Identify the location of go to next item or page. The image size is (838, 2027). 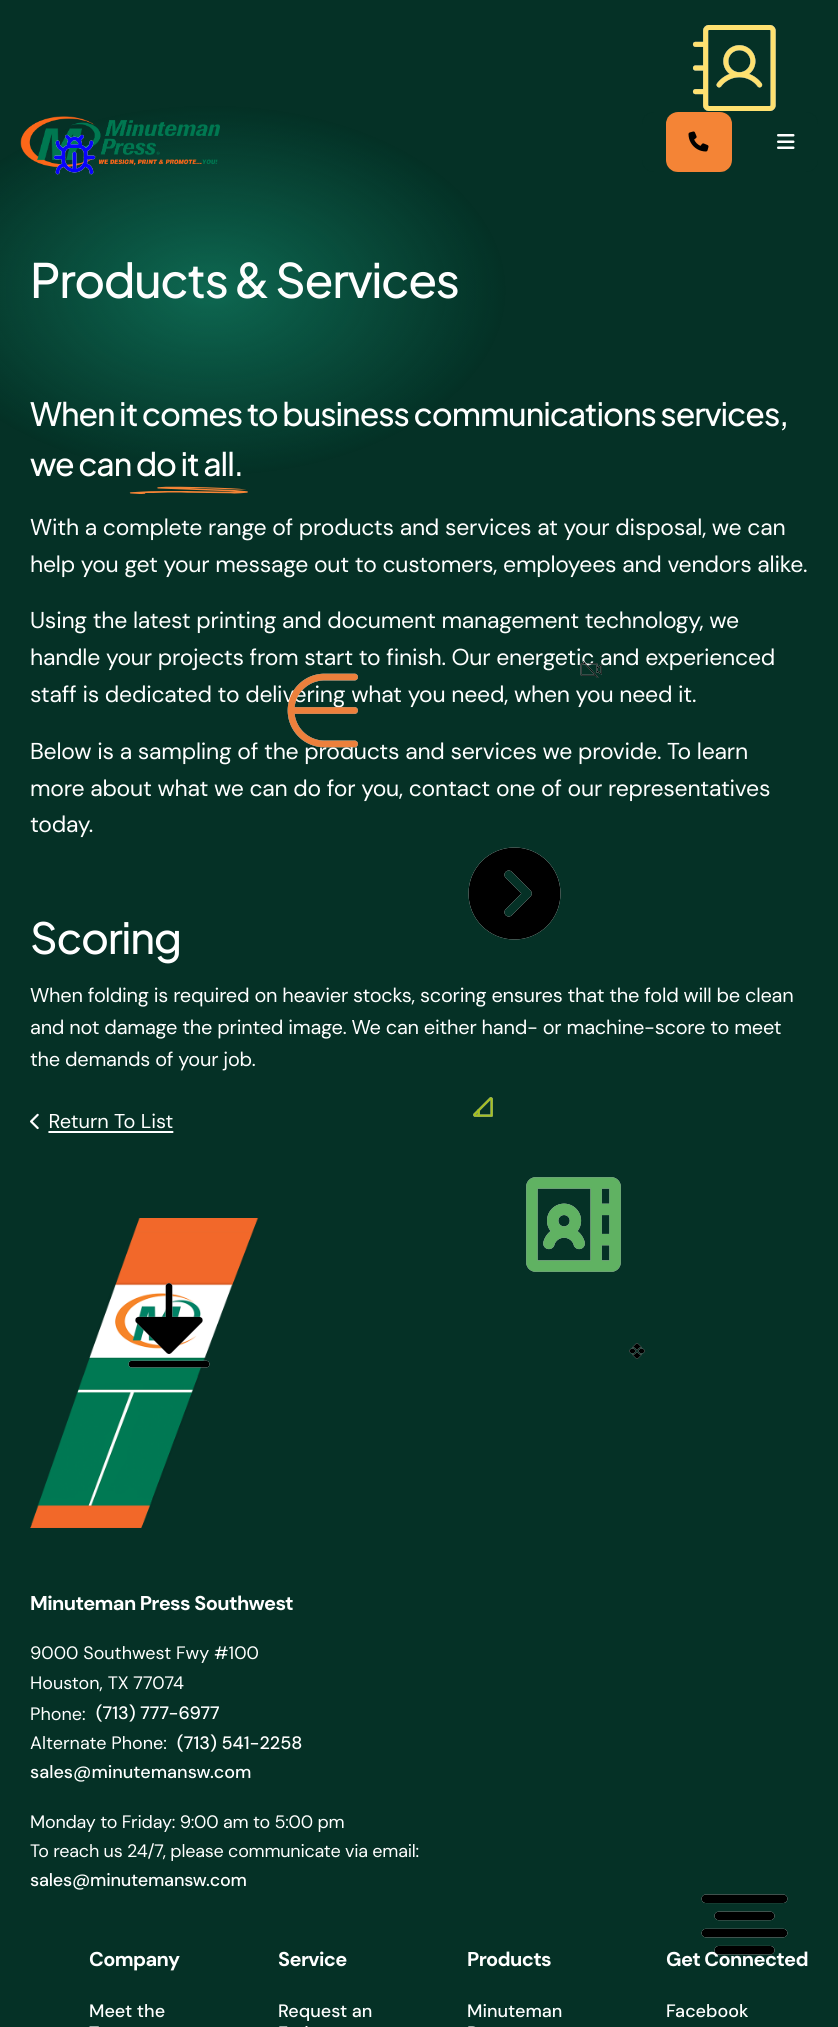
(514, 893).